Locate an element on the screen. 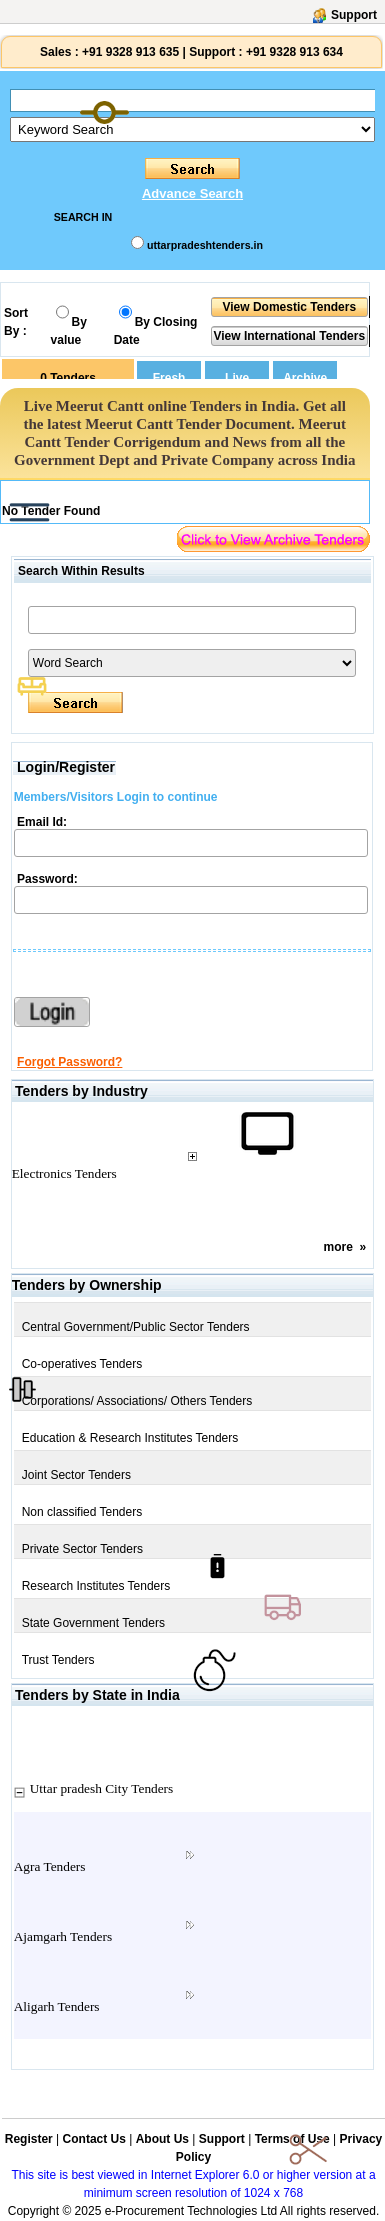  align objects to vertical center is located at coordinates (22, 1389).